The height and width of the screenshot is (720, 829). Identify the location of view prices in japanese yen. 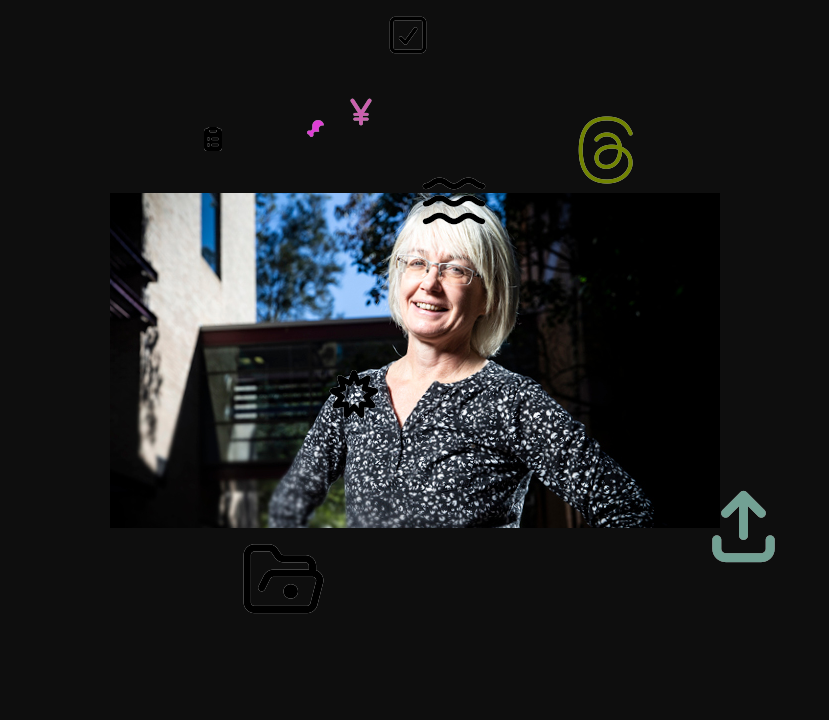
(361, 112).